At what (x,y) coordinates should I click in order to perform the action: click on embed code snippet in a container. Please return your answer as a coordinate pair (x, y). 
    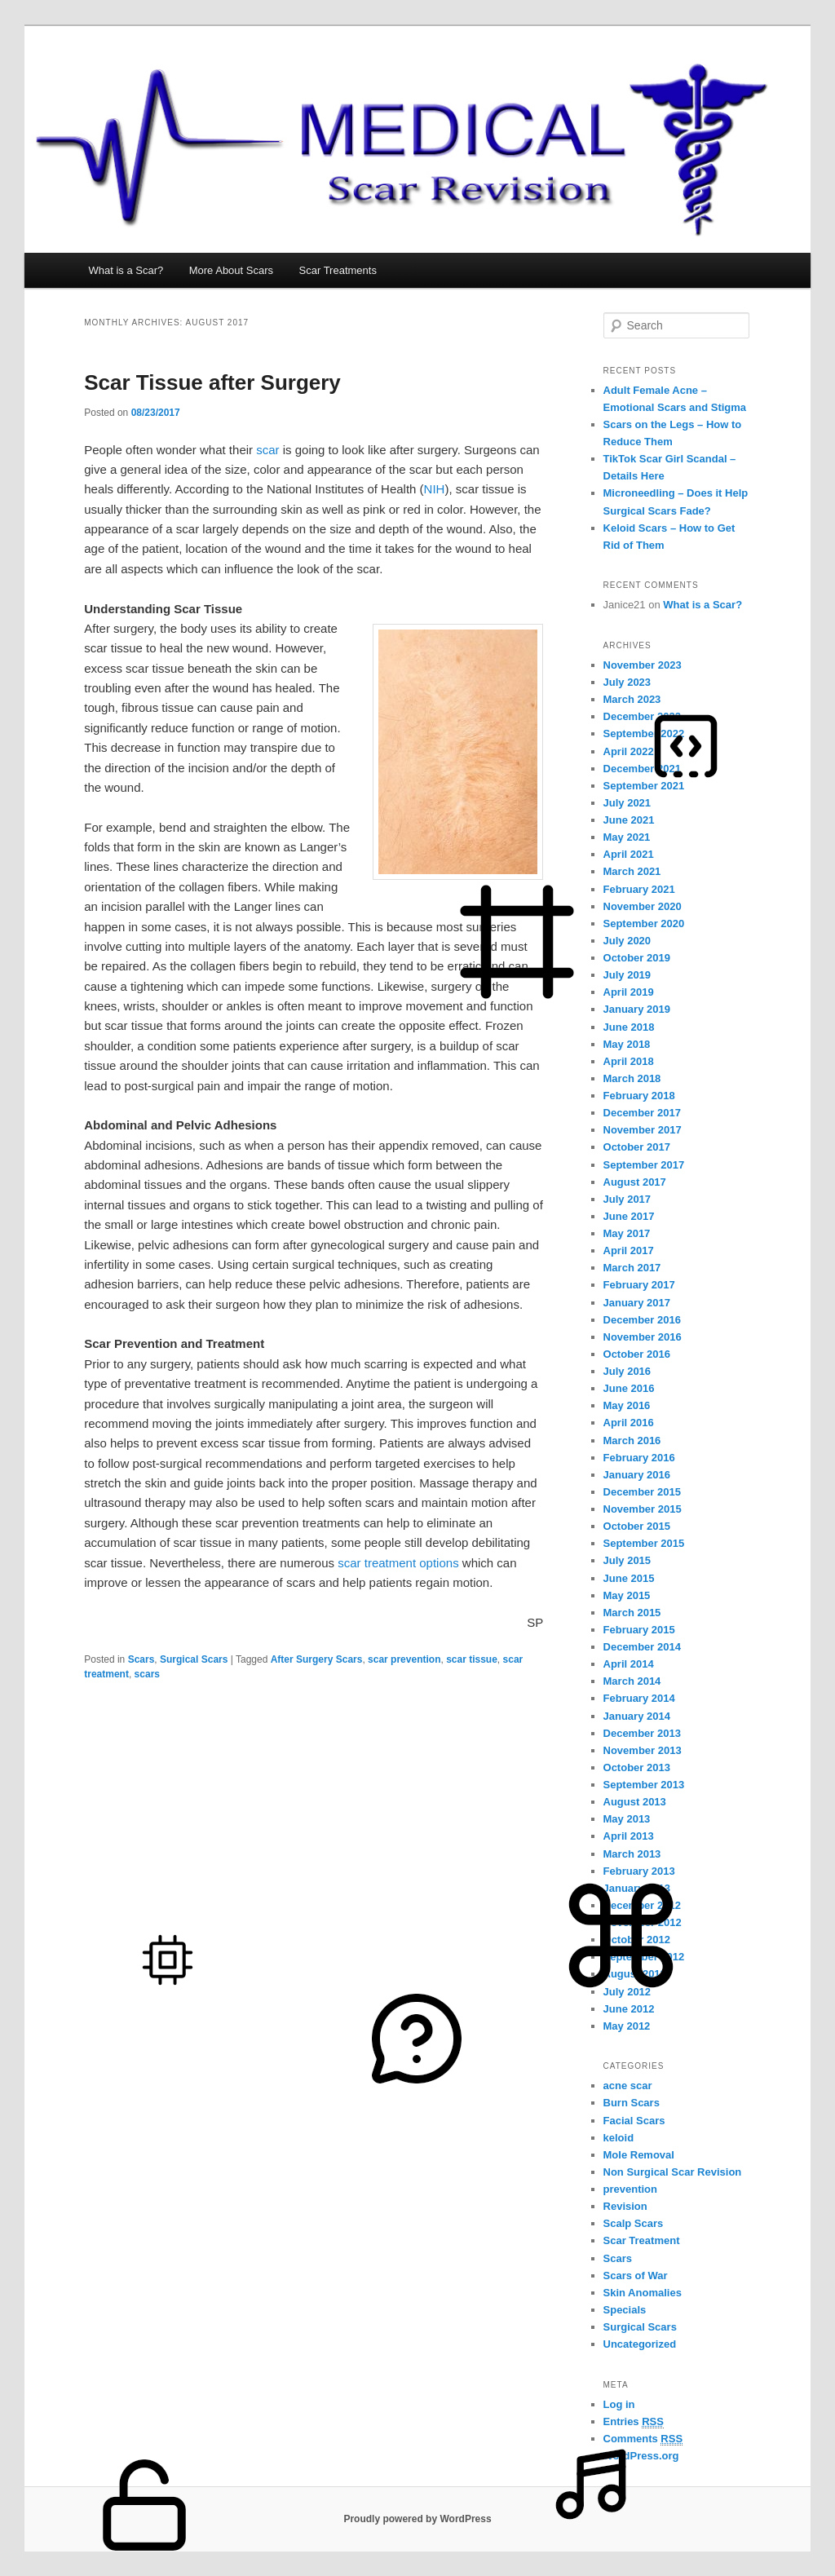
    Looking at the image, I should click on (686, 746).